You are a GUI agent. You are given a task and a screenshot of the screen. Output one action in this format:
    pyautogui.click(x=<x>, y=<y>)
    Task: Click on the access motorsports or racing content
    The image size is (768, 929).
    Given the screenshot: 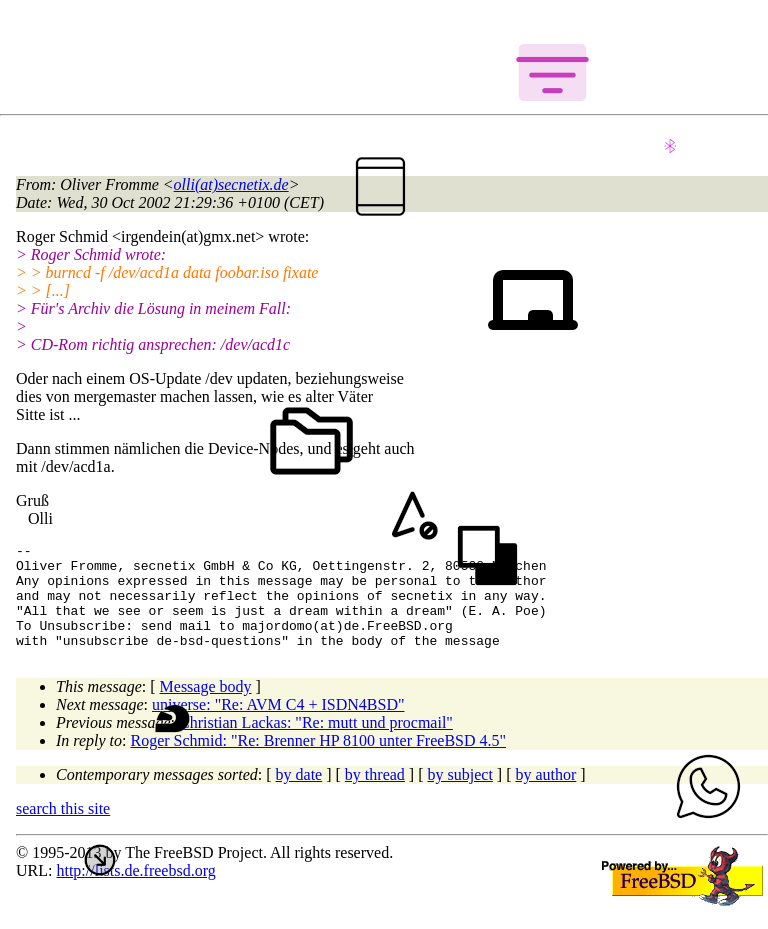 What is the action you would take?
    pyautogui.click(x=172, y=718)
    